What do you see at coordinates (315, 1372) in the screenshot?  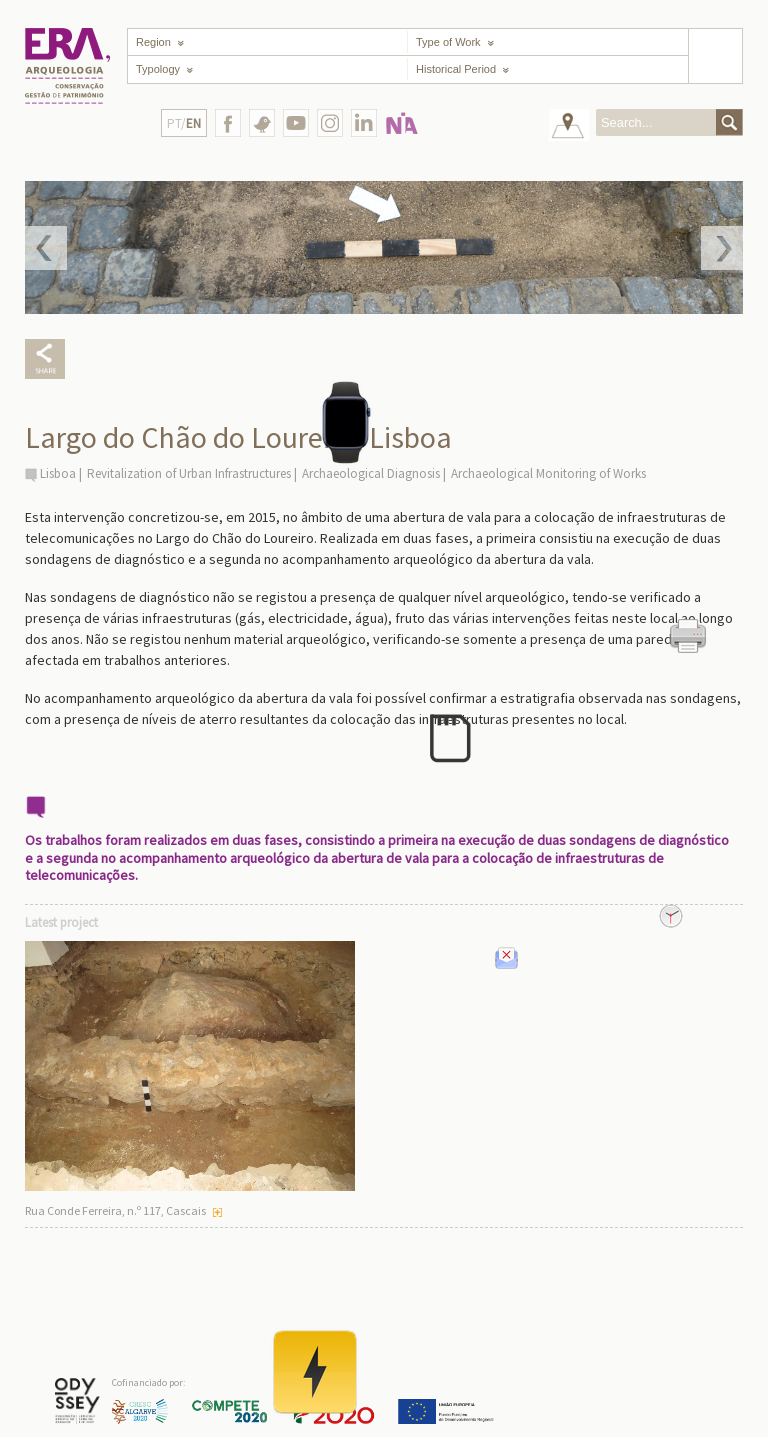 I see `access power and battery settings` at bounding box center [315, 1372].